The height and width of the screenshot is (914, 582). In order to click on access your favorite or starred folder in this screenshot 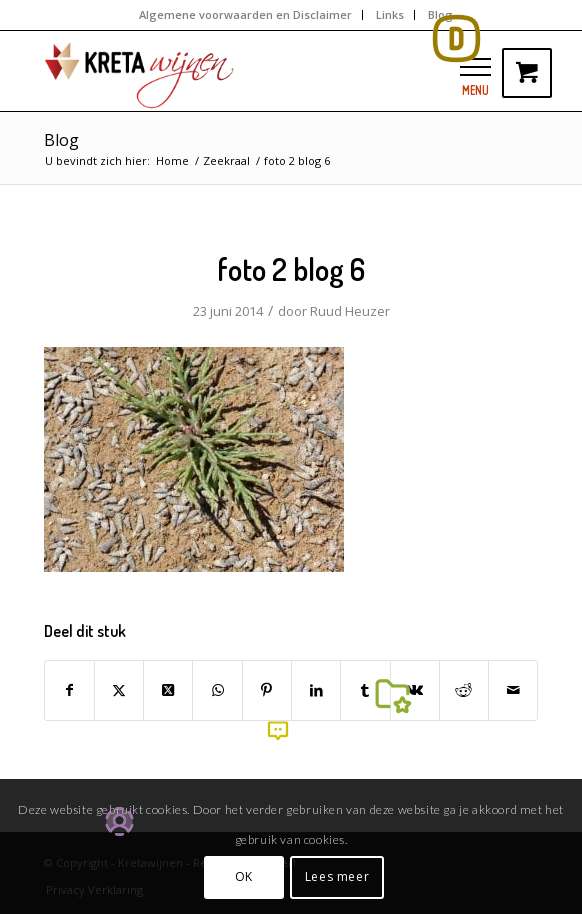, I will do `click(392, 694)`.